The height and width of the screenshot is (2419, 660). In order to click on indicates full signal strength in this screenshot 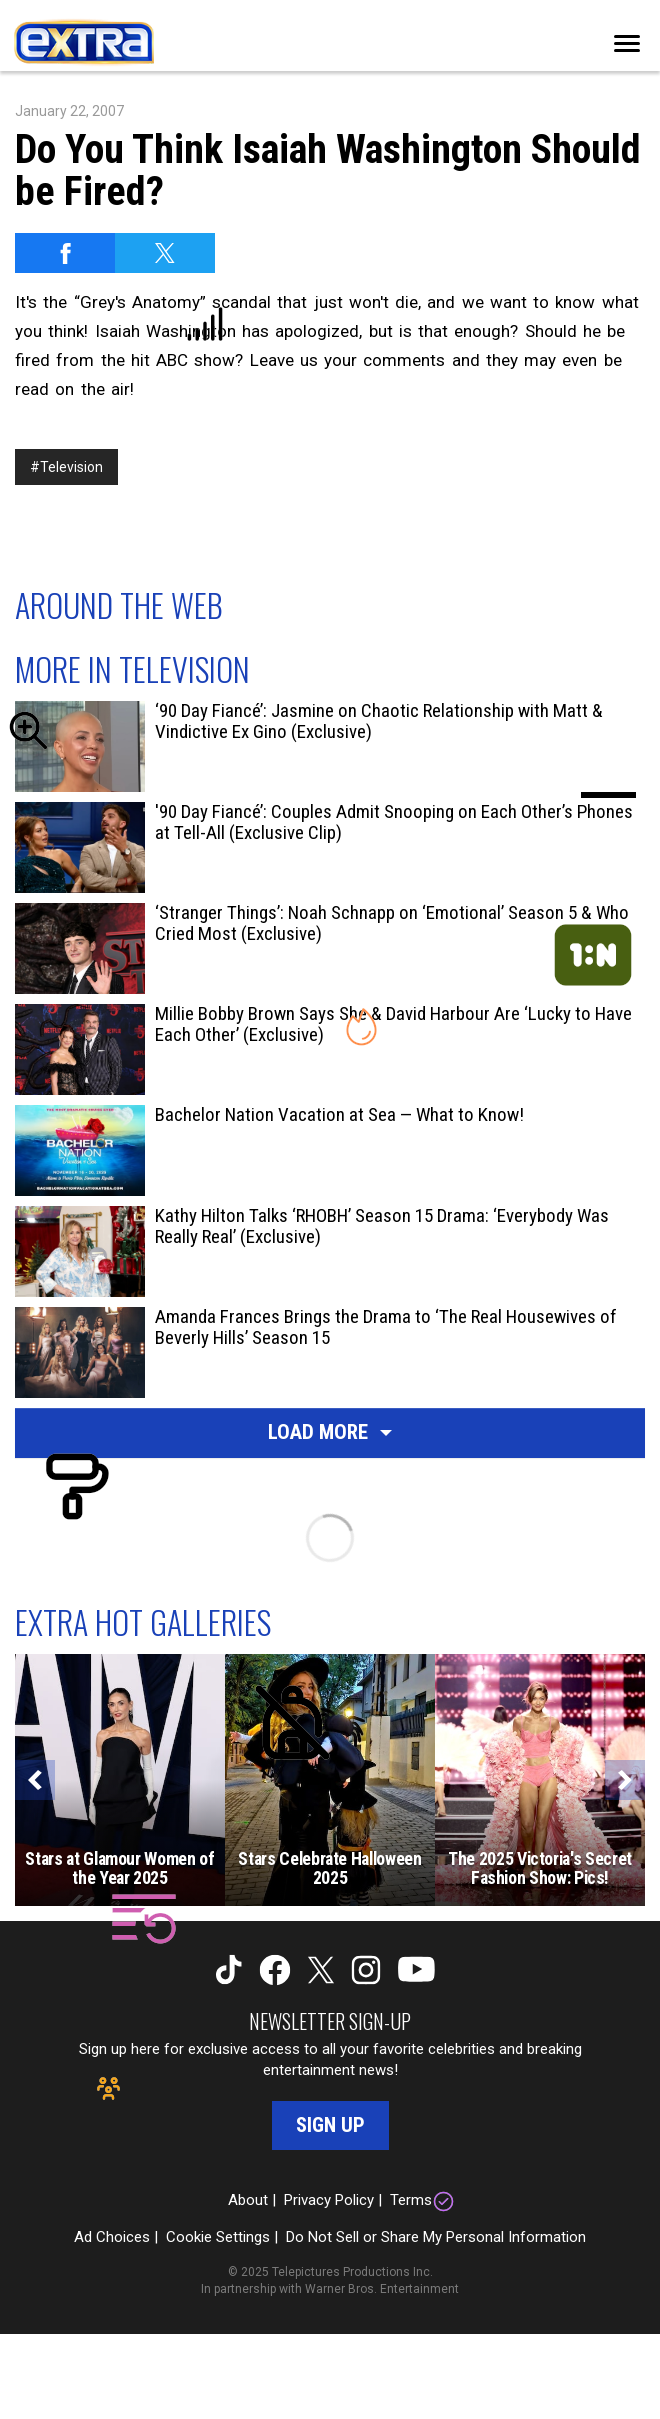, I will do `click(205, 324)`.